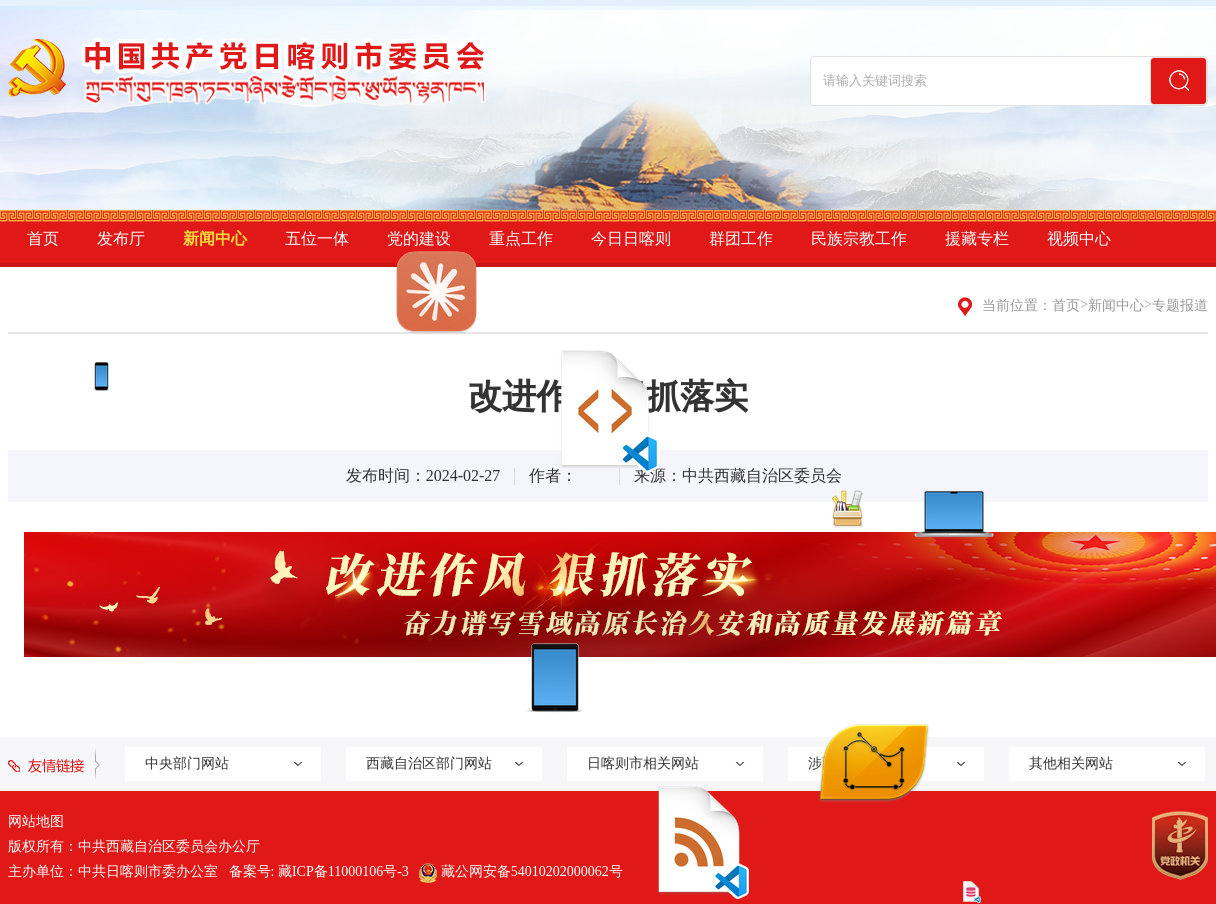  What do you see at coordinates (848, 509) in the screenshot?
I see `access miscellaneous or uncategorized applications` at bounding box center [848, 509].